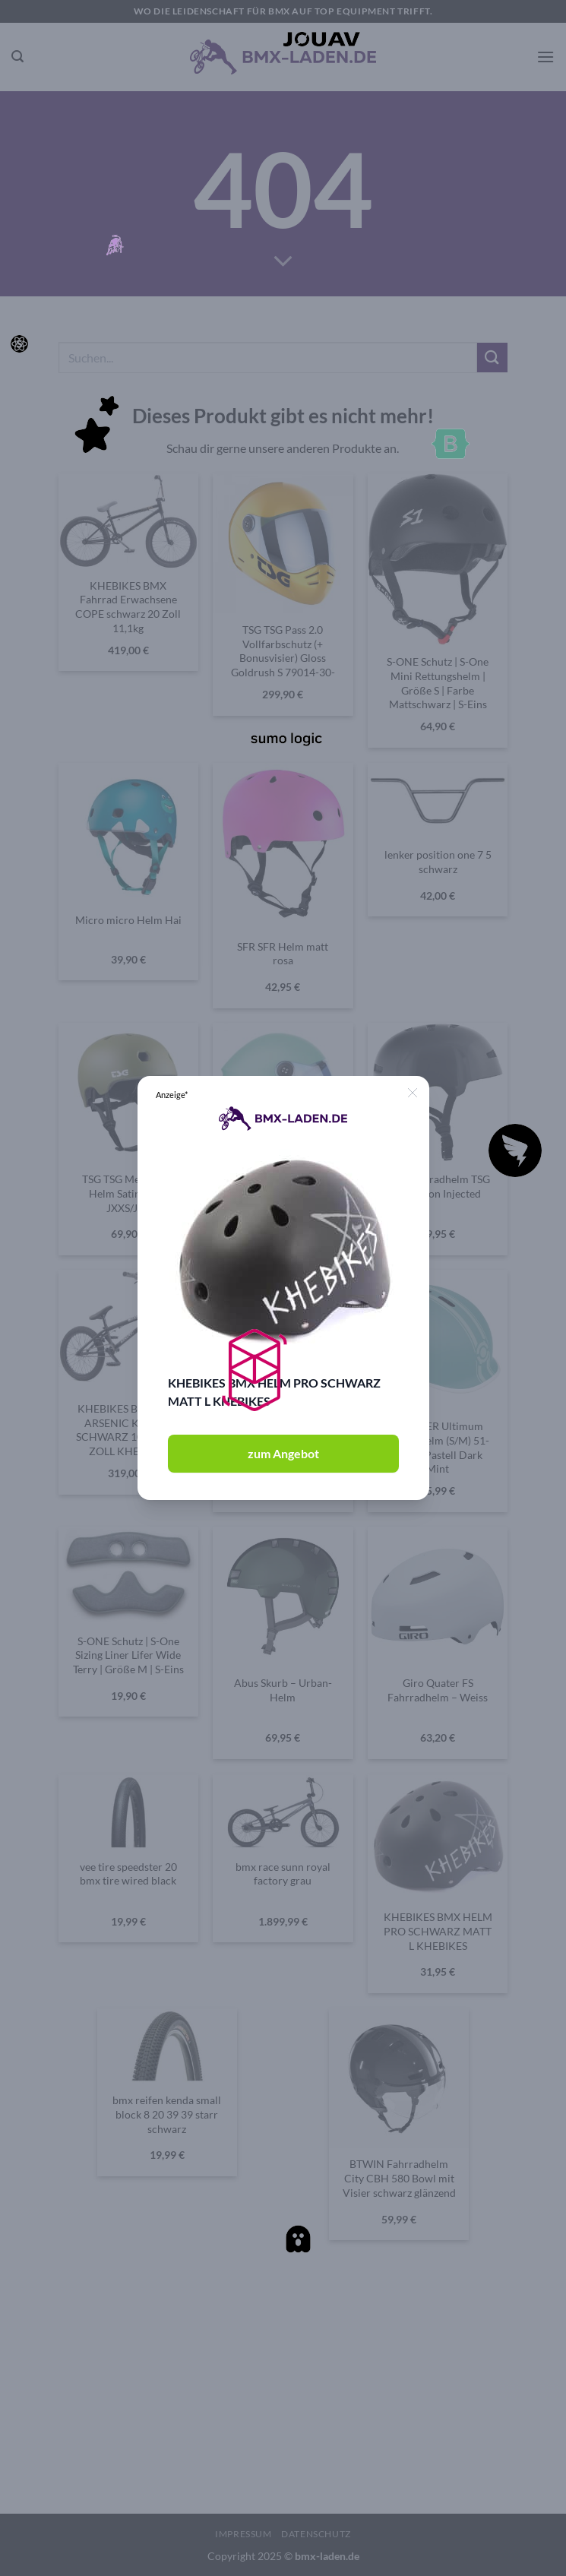 Image resolution: width=566 pixels, height=2576 pixels. I want to click on semantic ui react library logo, so click(19, 343).